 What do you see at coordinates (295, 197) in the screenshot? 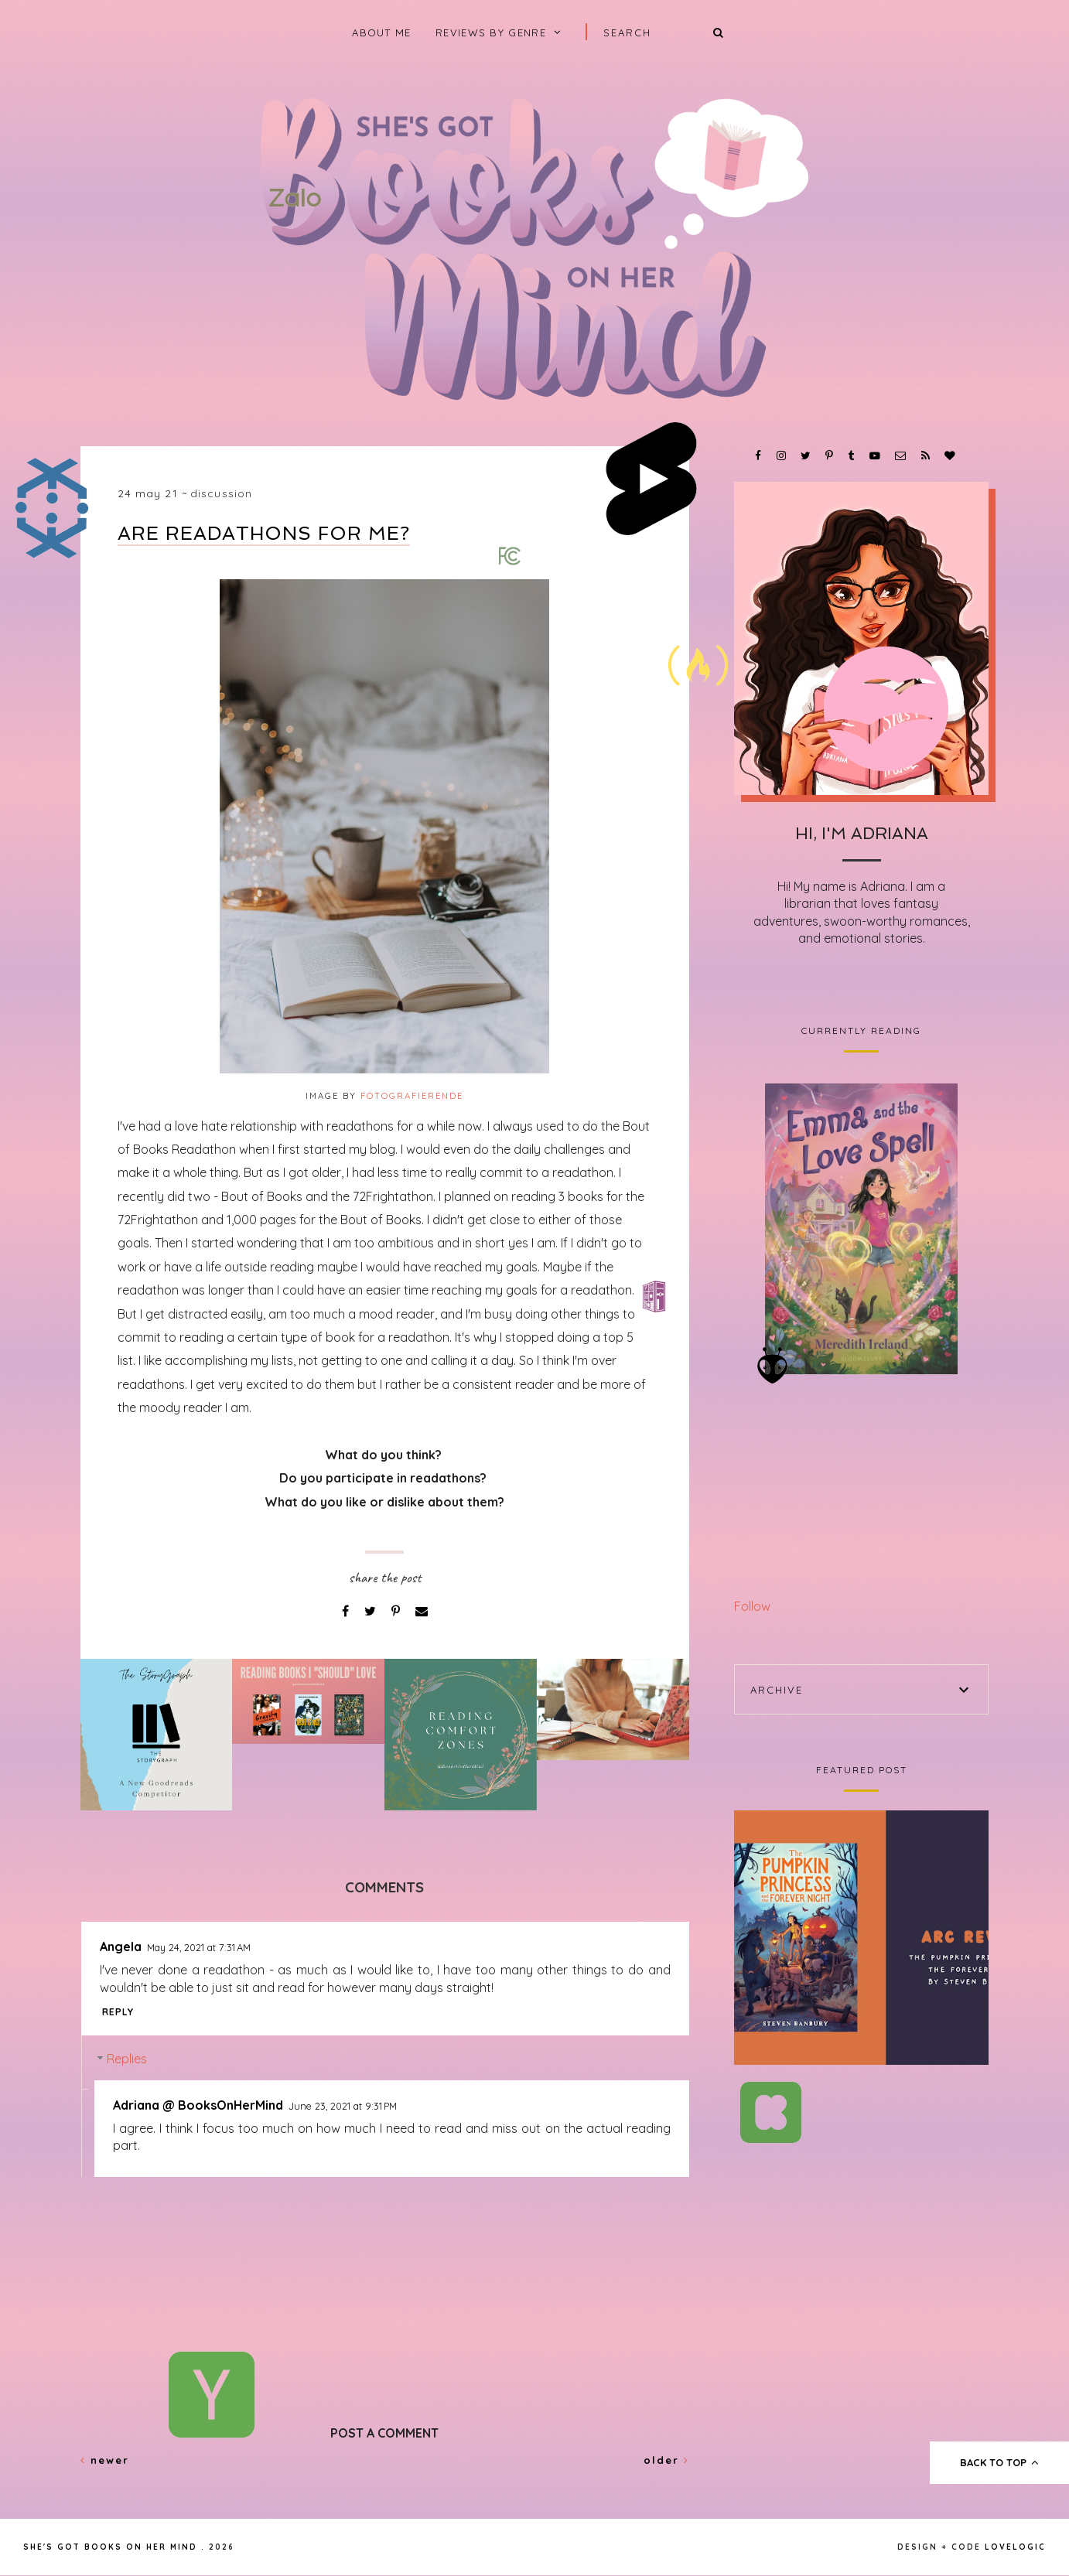
I see `open Zalo messaging app` at bounding box center [295, 197].